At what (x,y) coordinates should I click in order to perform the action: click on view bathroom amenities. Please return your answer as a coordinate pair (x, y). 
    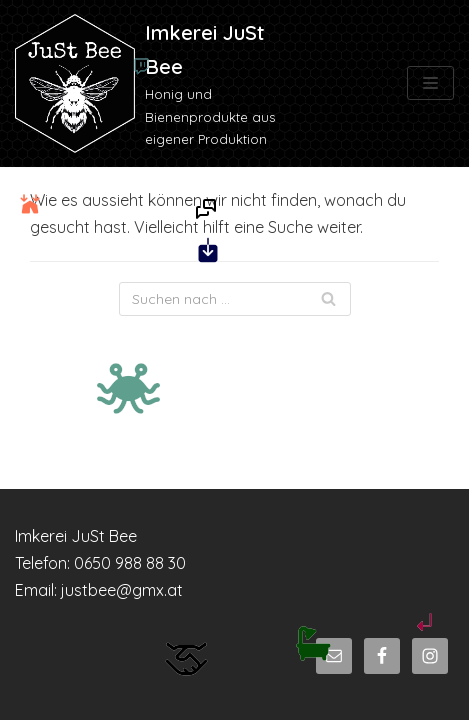
    Looking at the image, I should click on (313, 643).